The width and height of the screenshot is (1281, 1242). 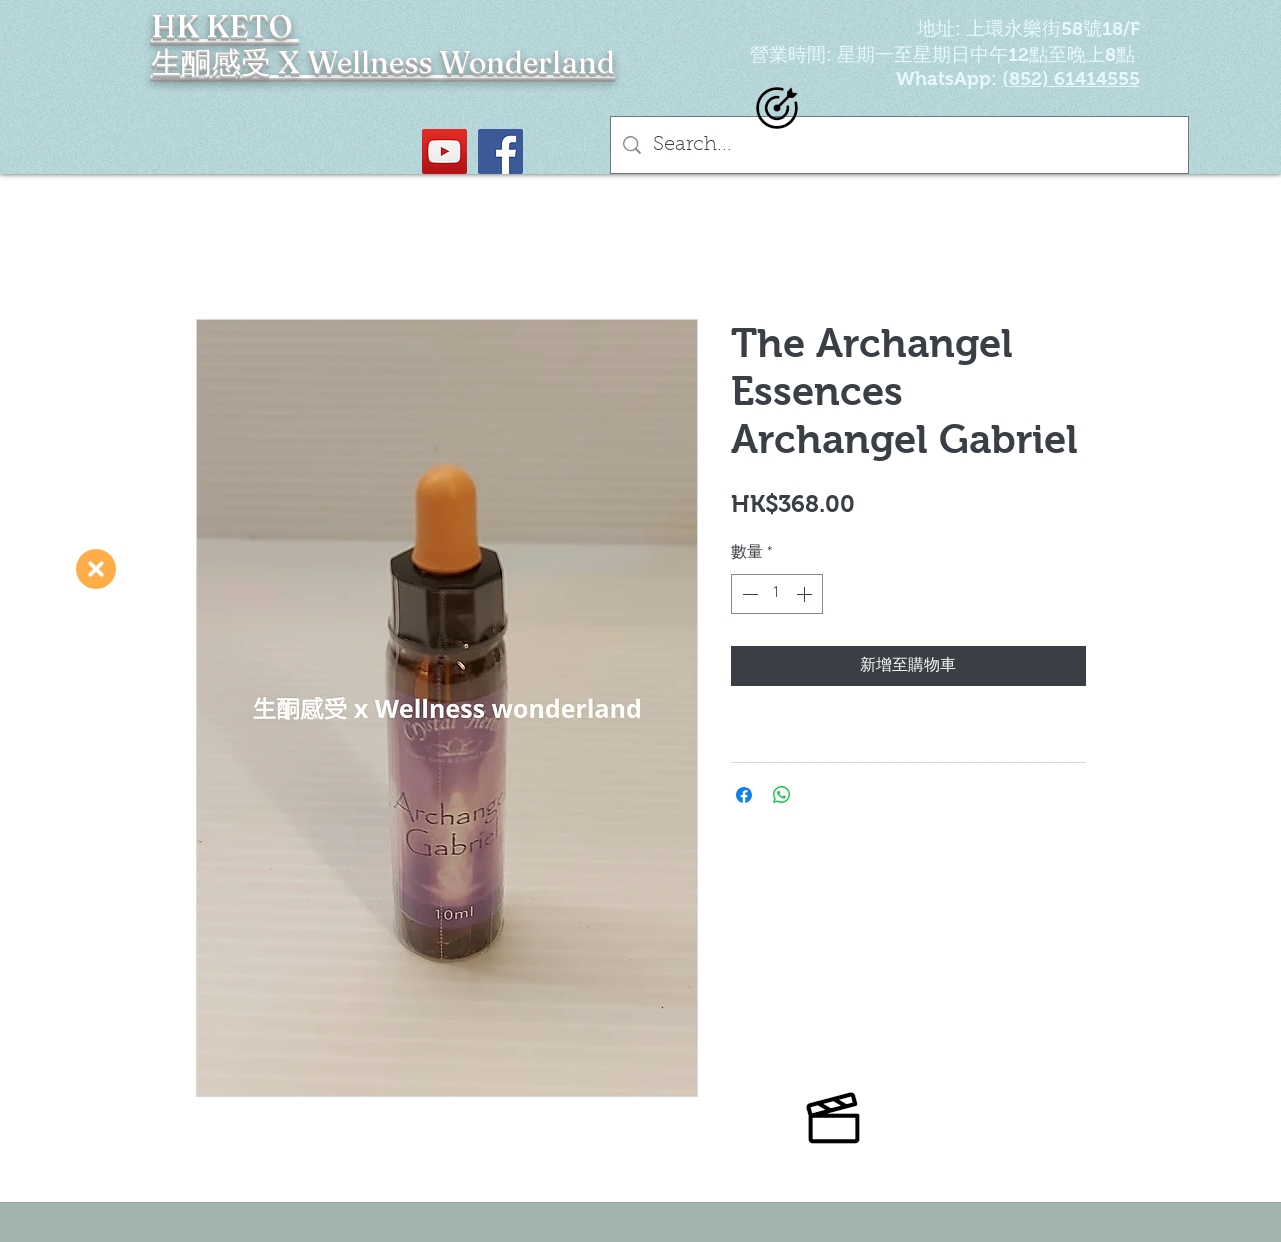 What do you see at coordinates (777, 108) in the screenshot?
I see `set or view your goals` at bounding box center [777, 108].